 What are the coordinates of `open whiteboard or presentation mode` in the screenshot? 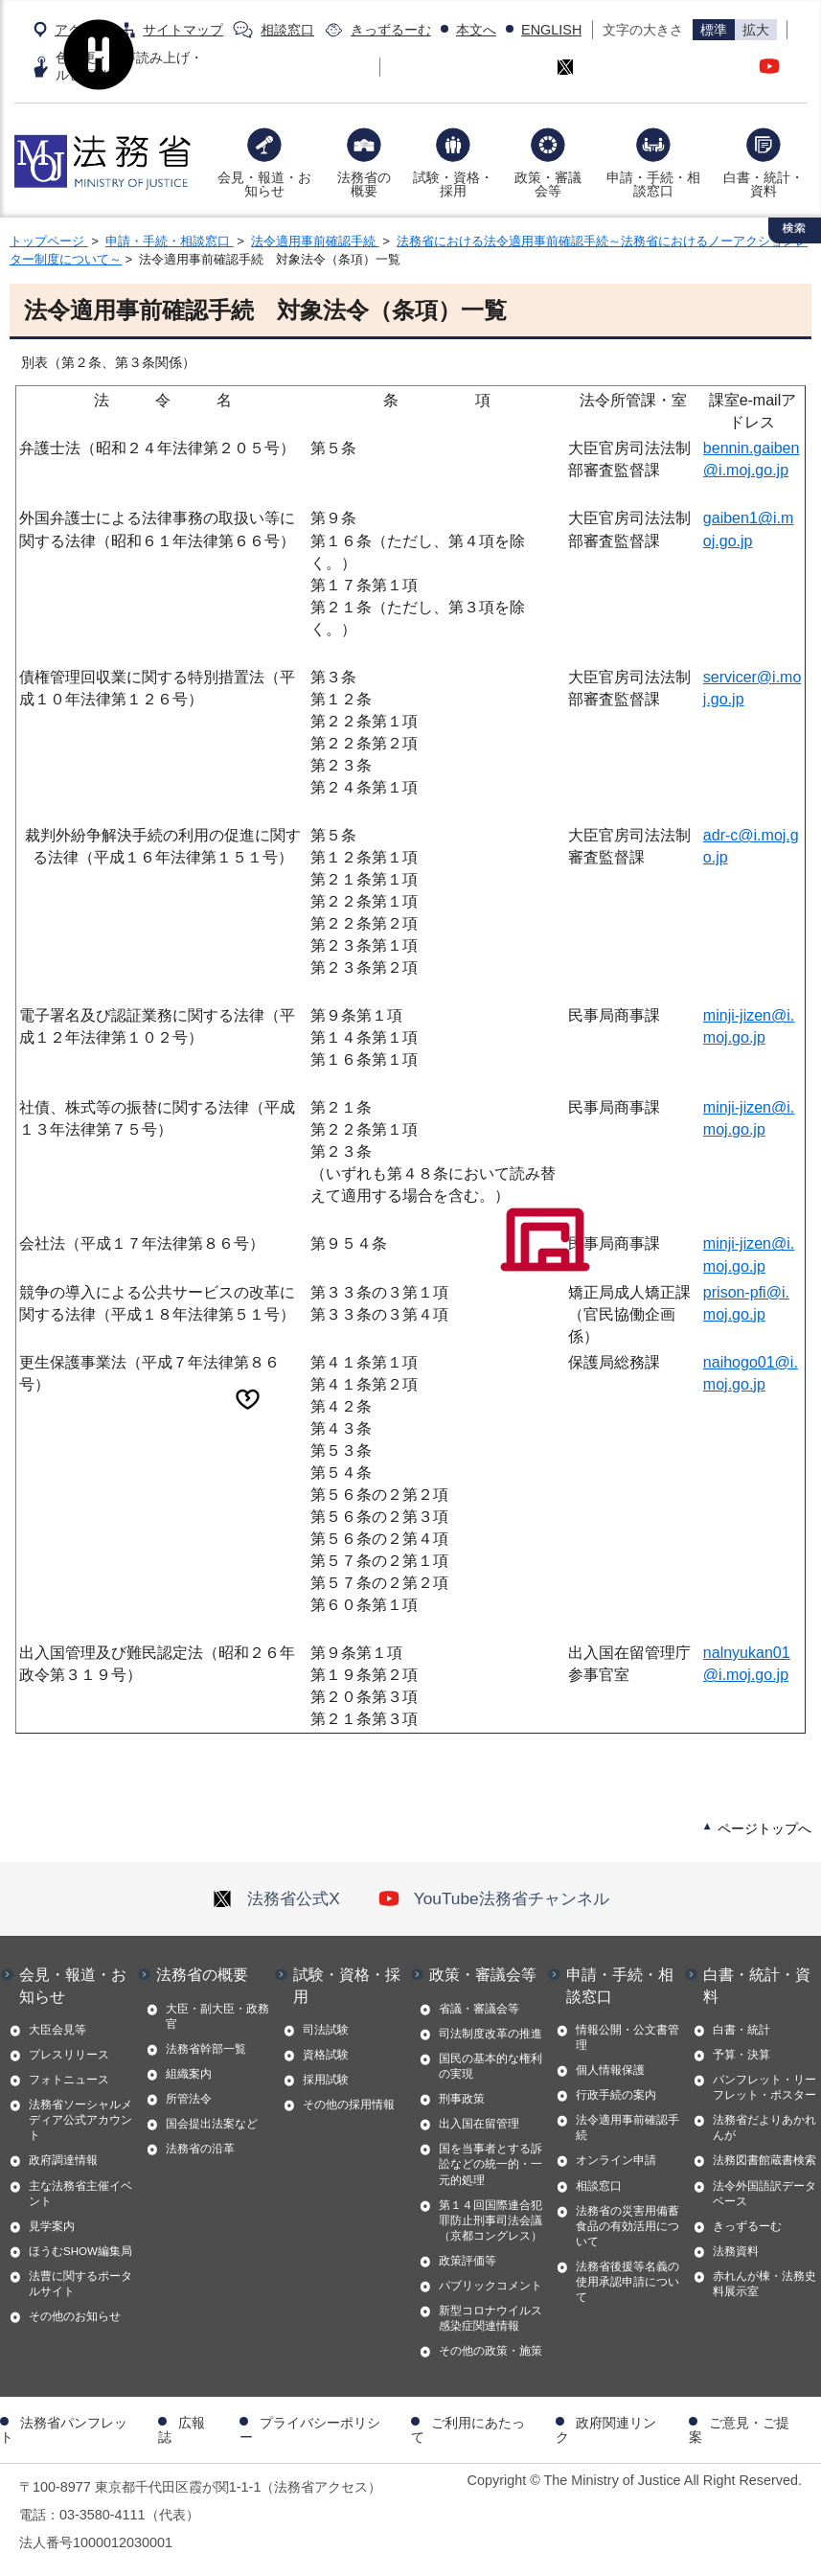 It's located at (545, 1241).